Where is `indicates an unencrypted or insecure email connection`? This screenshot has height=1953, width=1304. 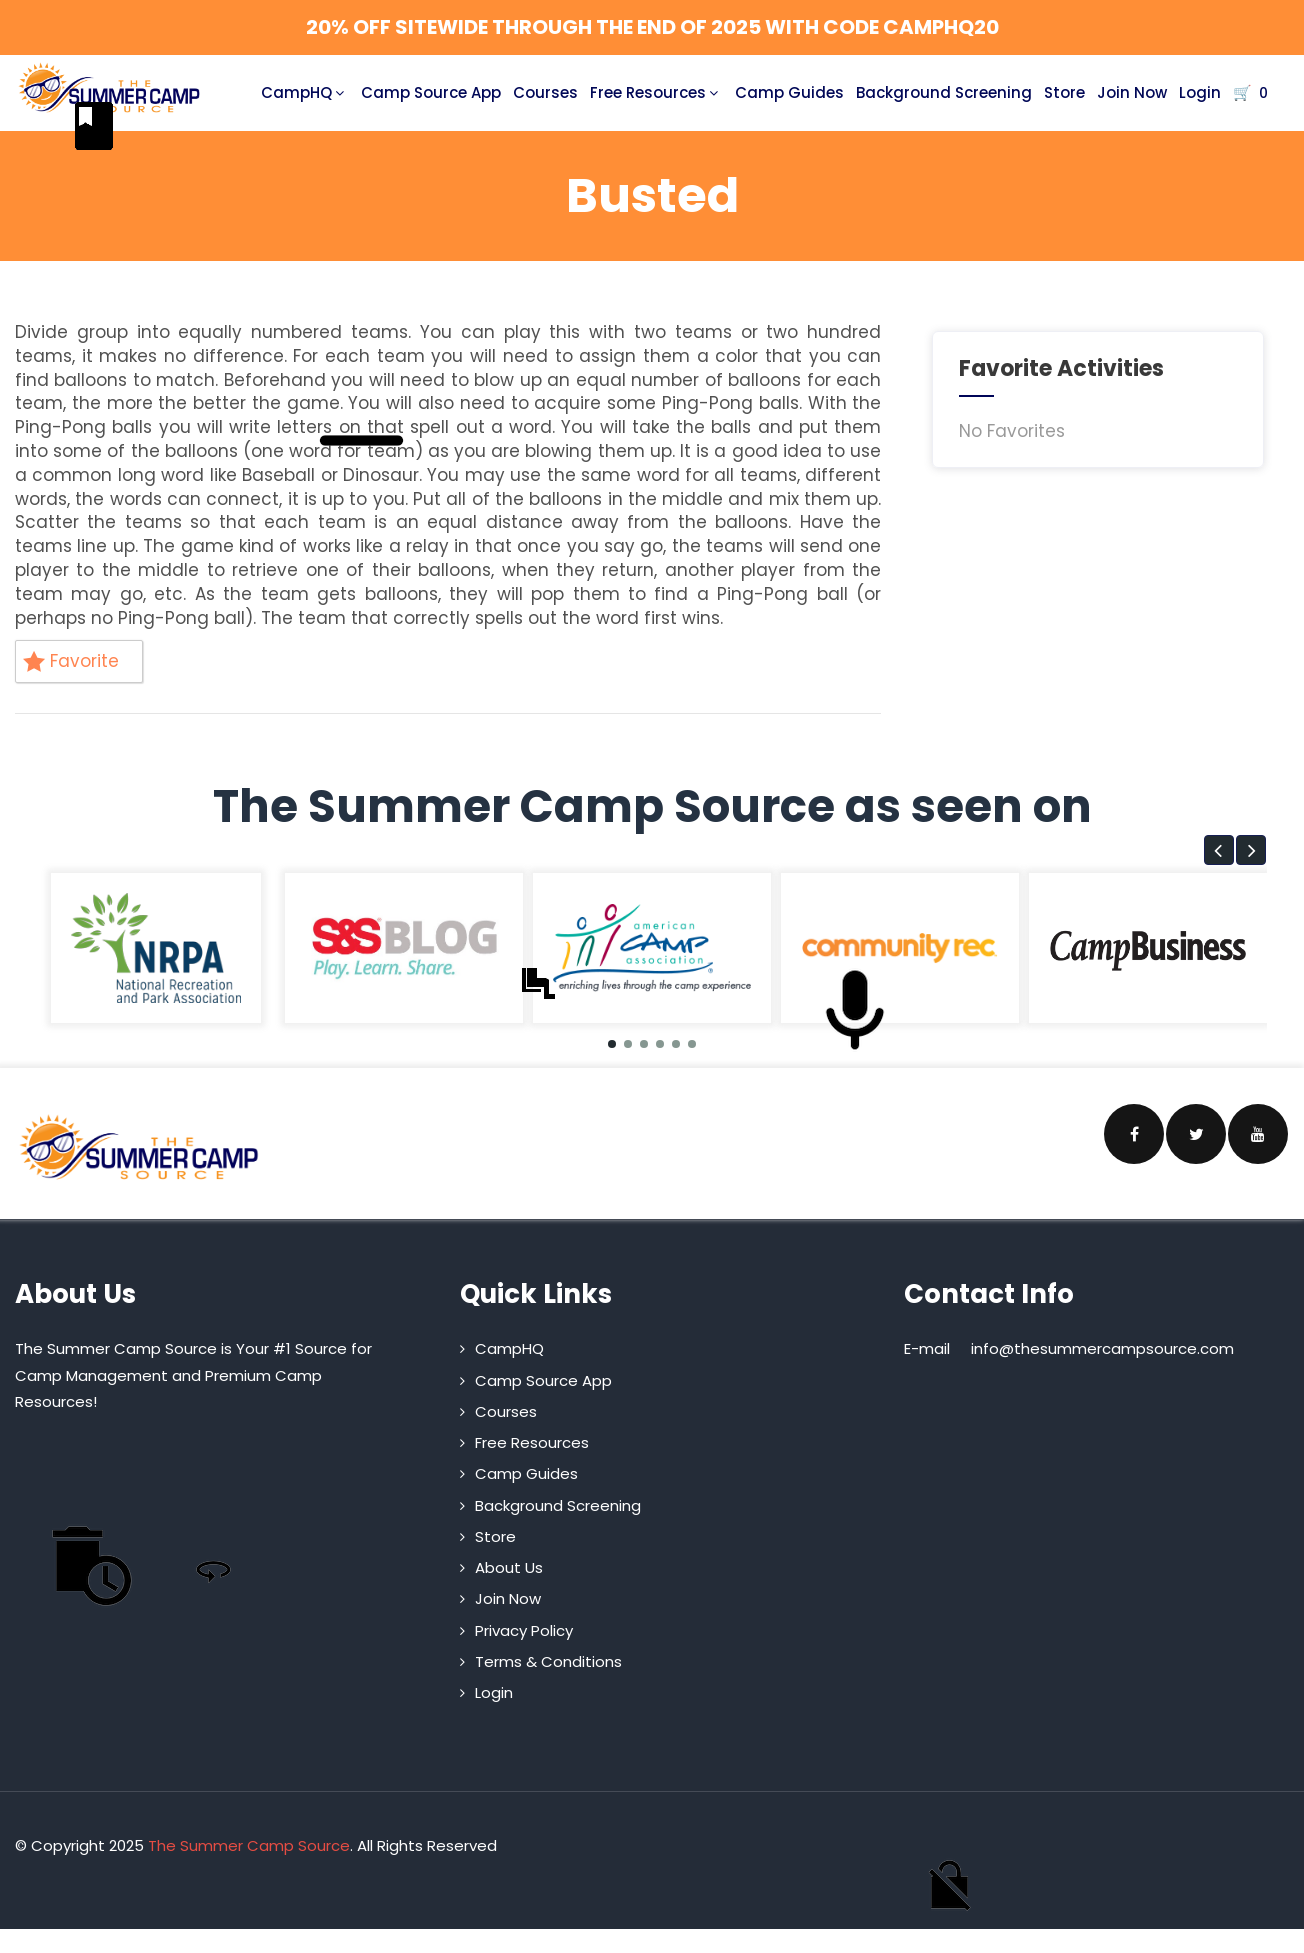 indicates an unencrypted or insecure email connection is located at coordinates (949, 1885).